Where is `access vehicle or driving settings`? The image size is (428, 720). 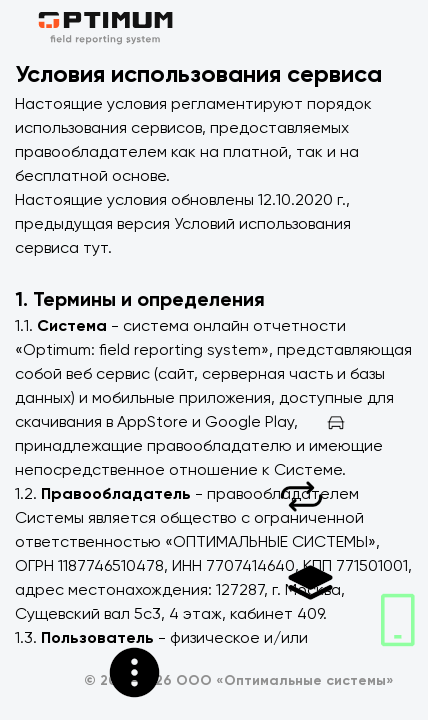
access vehicle or driving settings is located at coordinates (336, 423).